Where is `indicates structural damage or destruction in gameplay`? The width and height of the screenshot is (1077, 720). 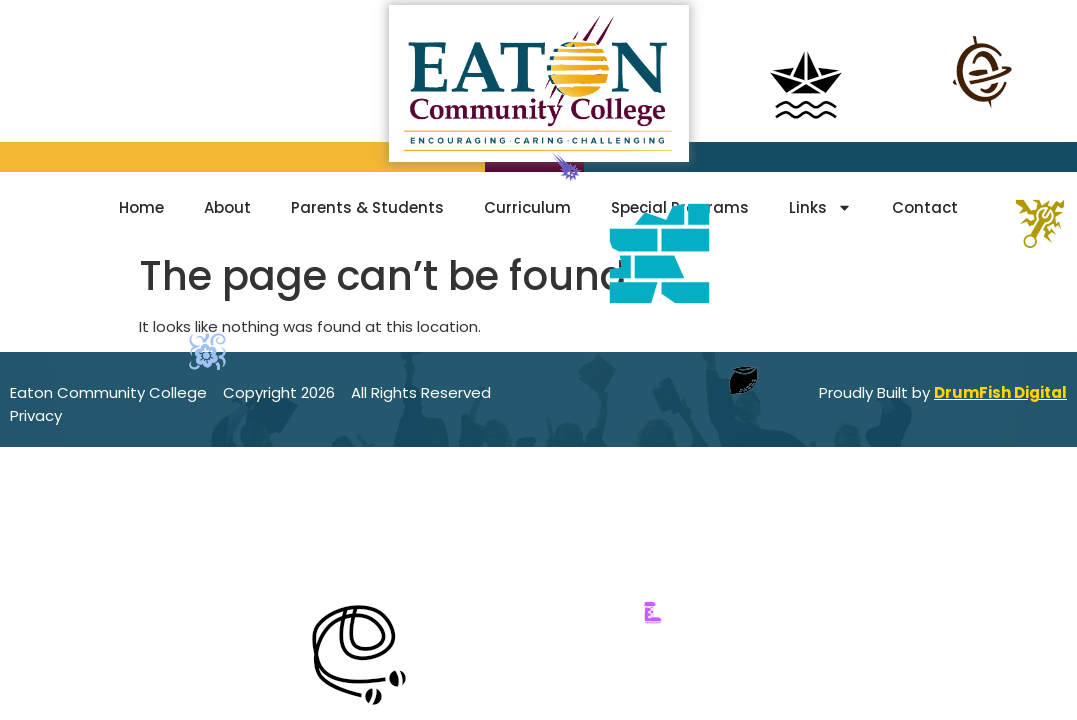 indicates structural damage or destruction in gameplay is located at coordinates (659, 253).